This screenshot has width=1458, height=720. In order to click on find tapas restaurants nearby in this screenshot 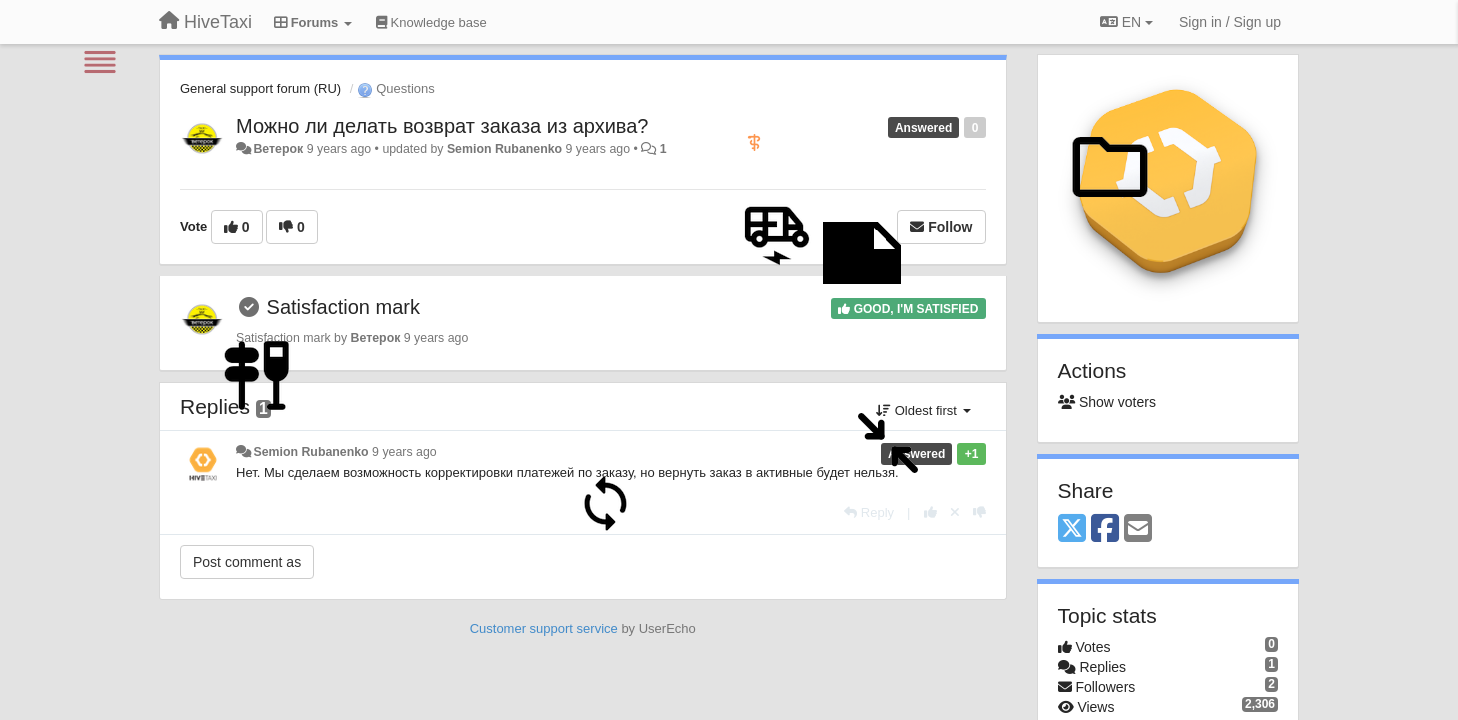, I will do `click(257, 375)`.